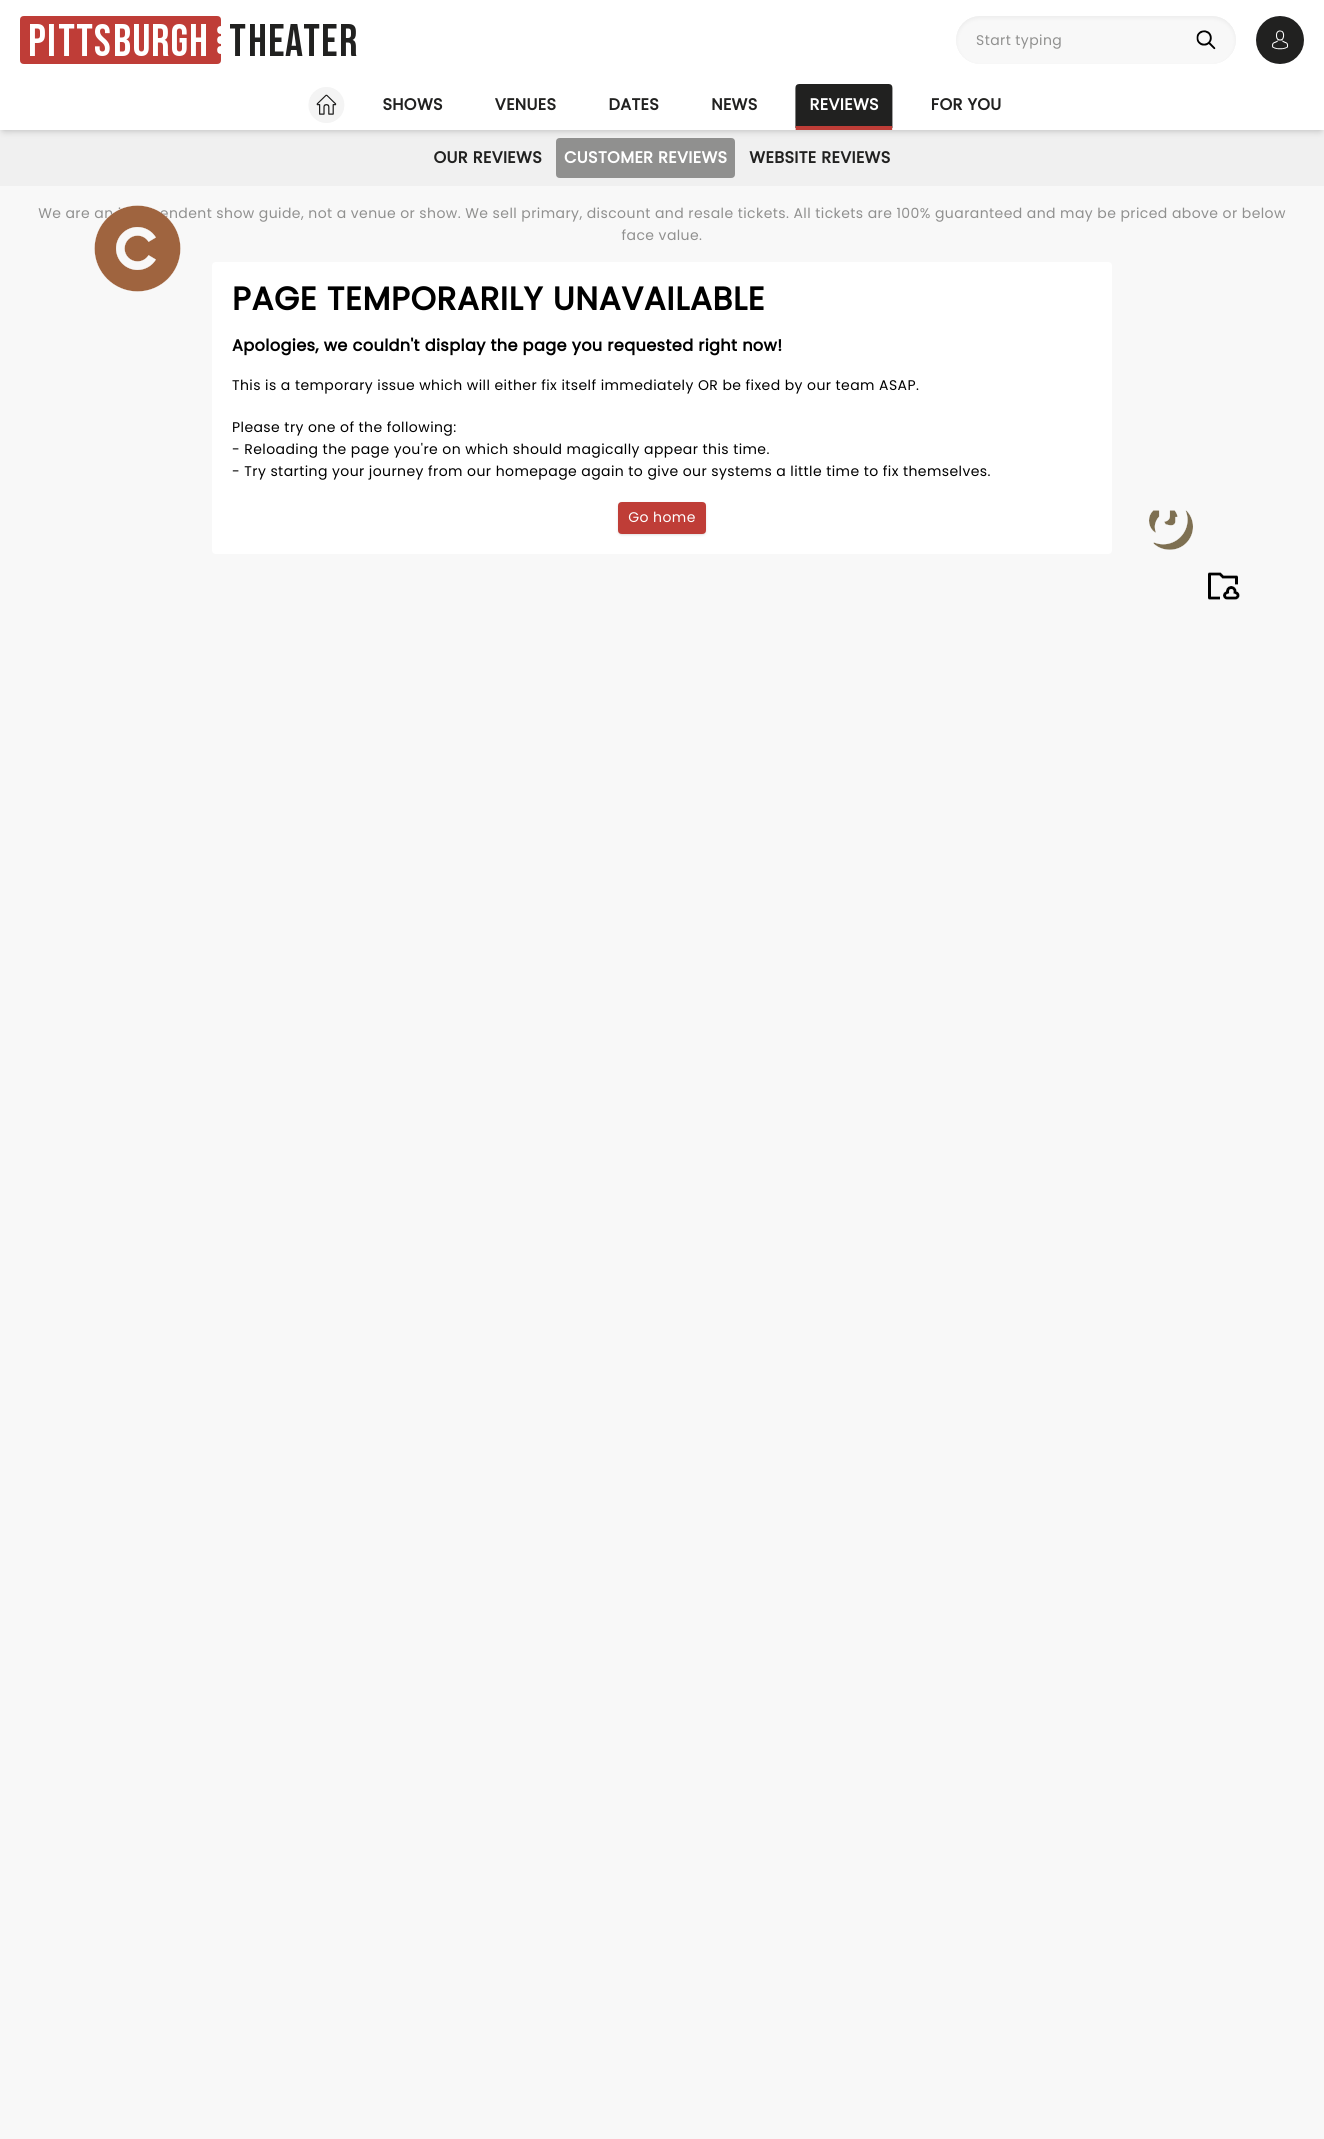  What do you see at coordinates (137, 248) in the screenshot?
I see `indicates copyrighted content` at bounding box center [137, 248].